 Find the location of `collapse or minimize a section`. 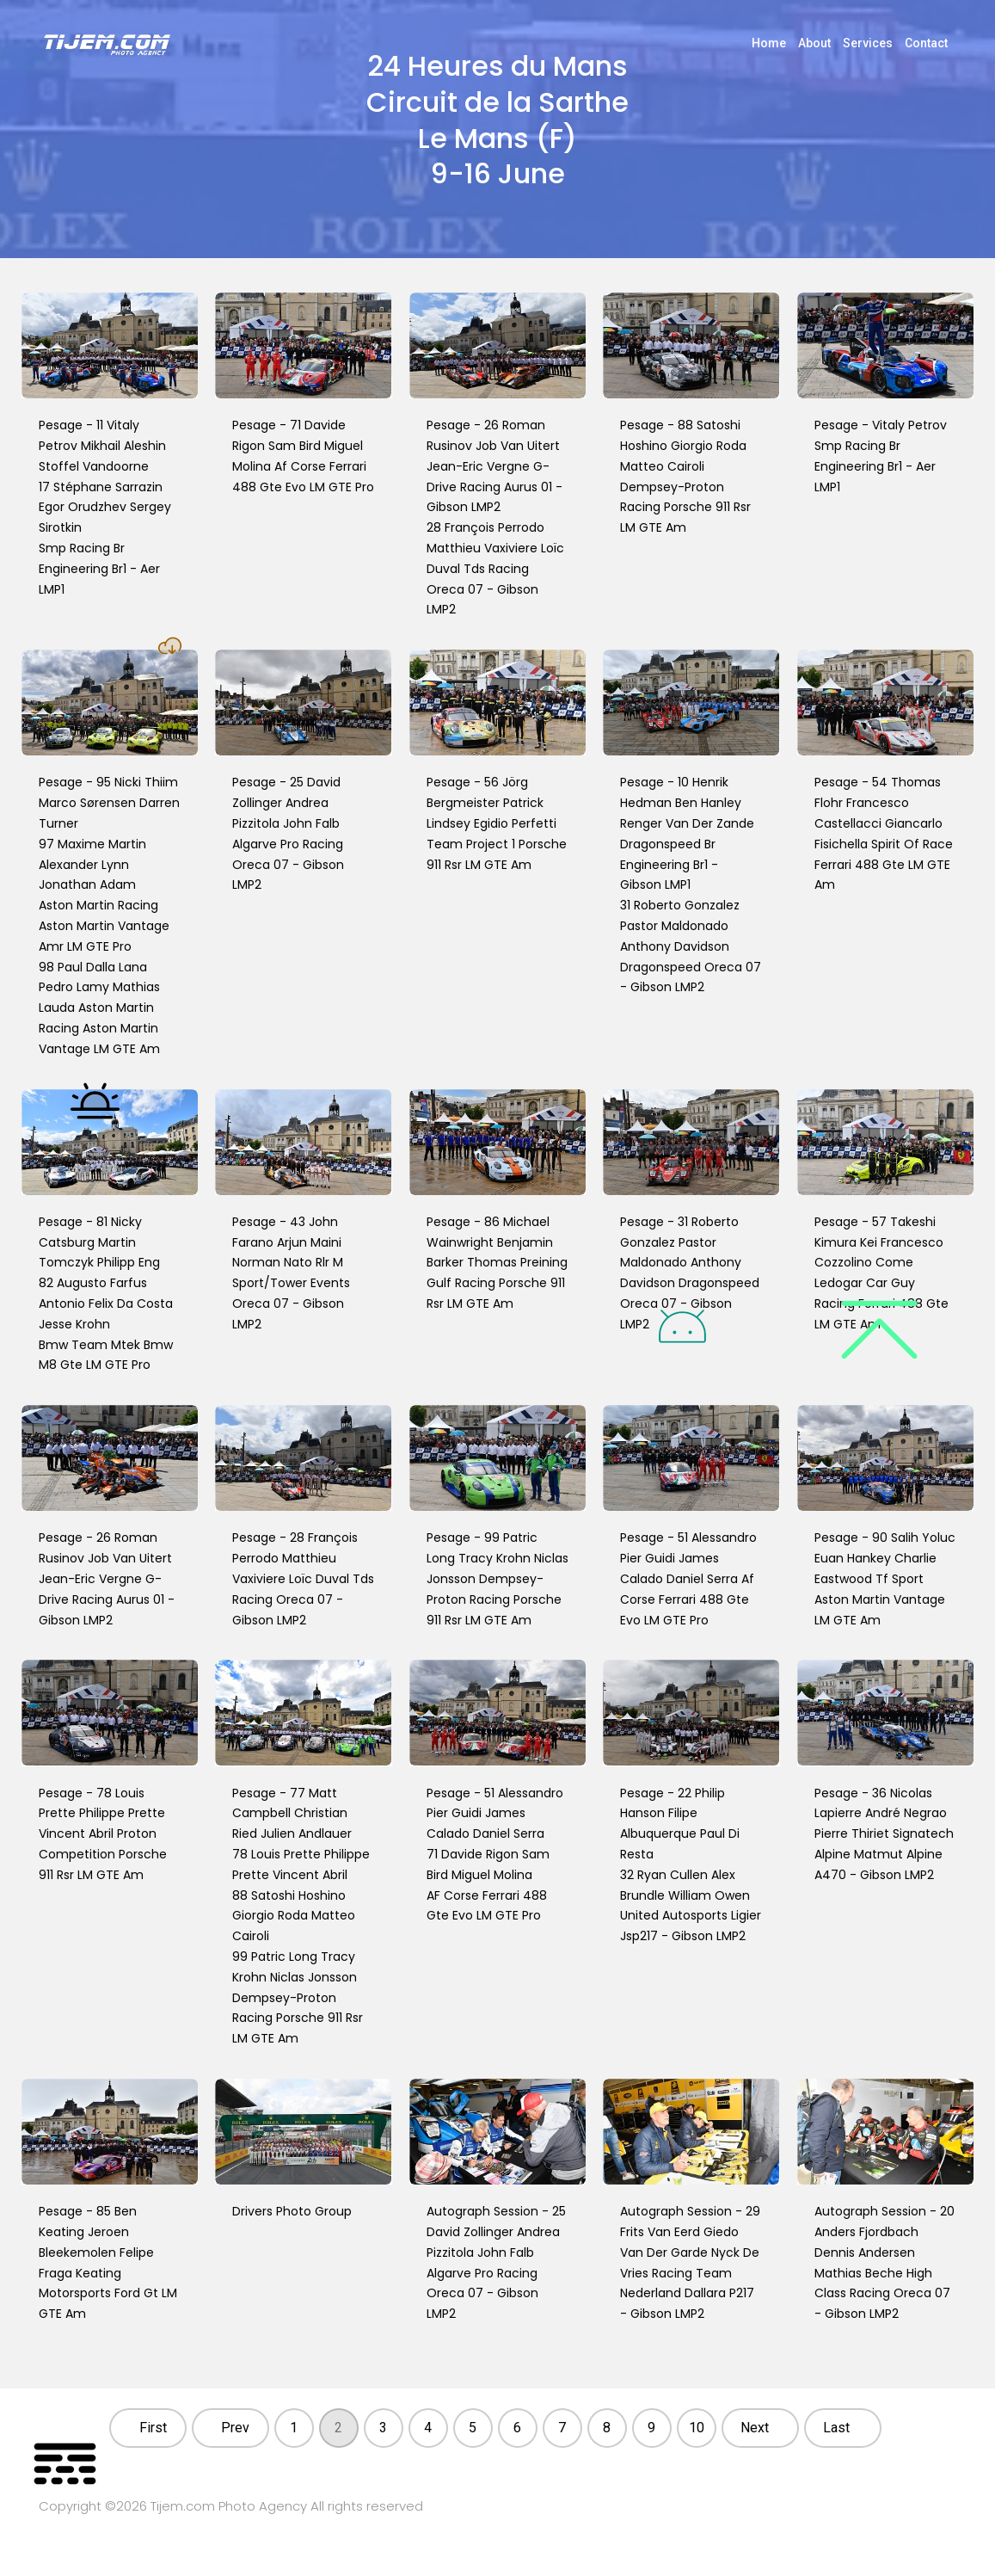

collapse or minimize a section is located at coordinates (879, 1328).